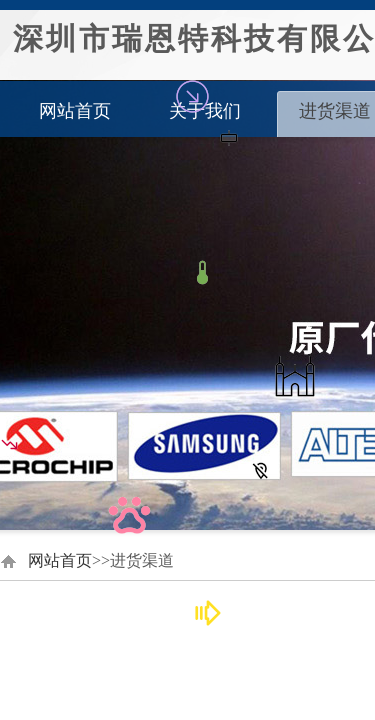 This screenshot has height=720, width=375. I want to click on access pet-related features or settings, so click(129, 514).